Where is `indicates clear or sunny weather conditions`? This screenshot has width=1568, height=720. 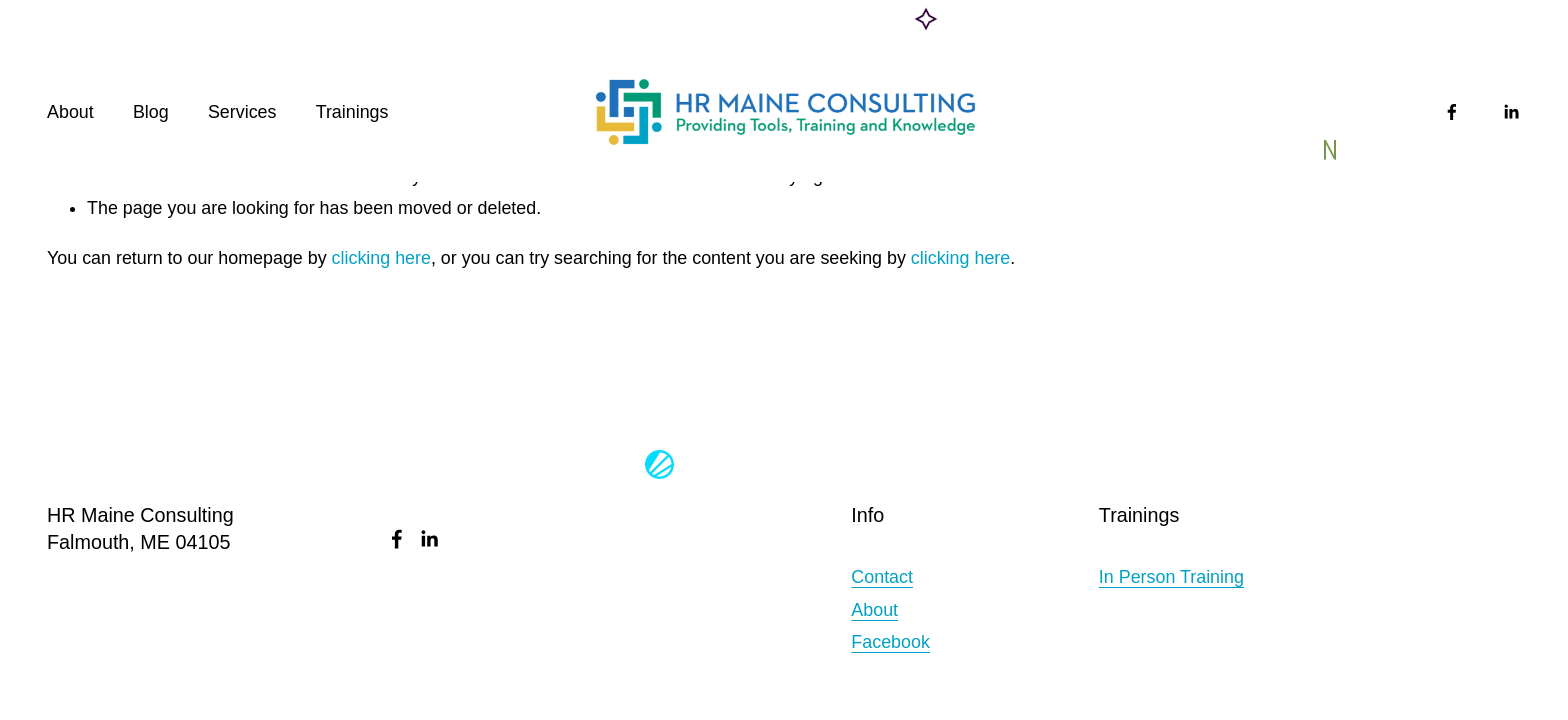
indicates clear or sunny weather conditions is located at coordinates (926, 19).